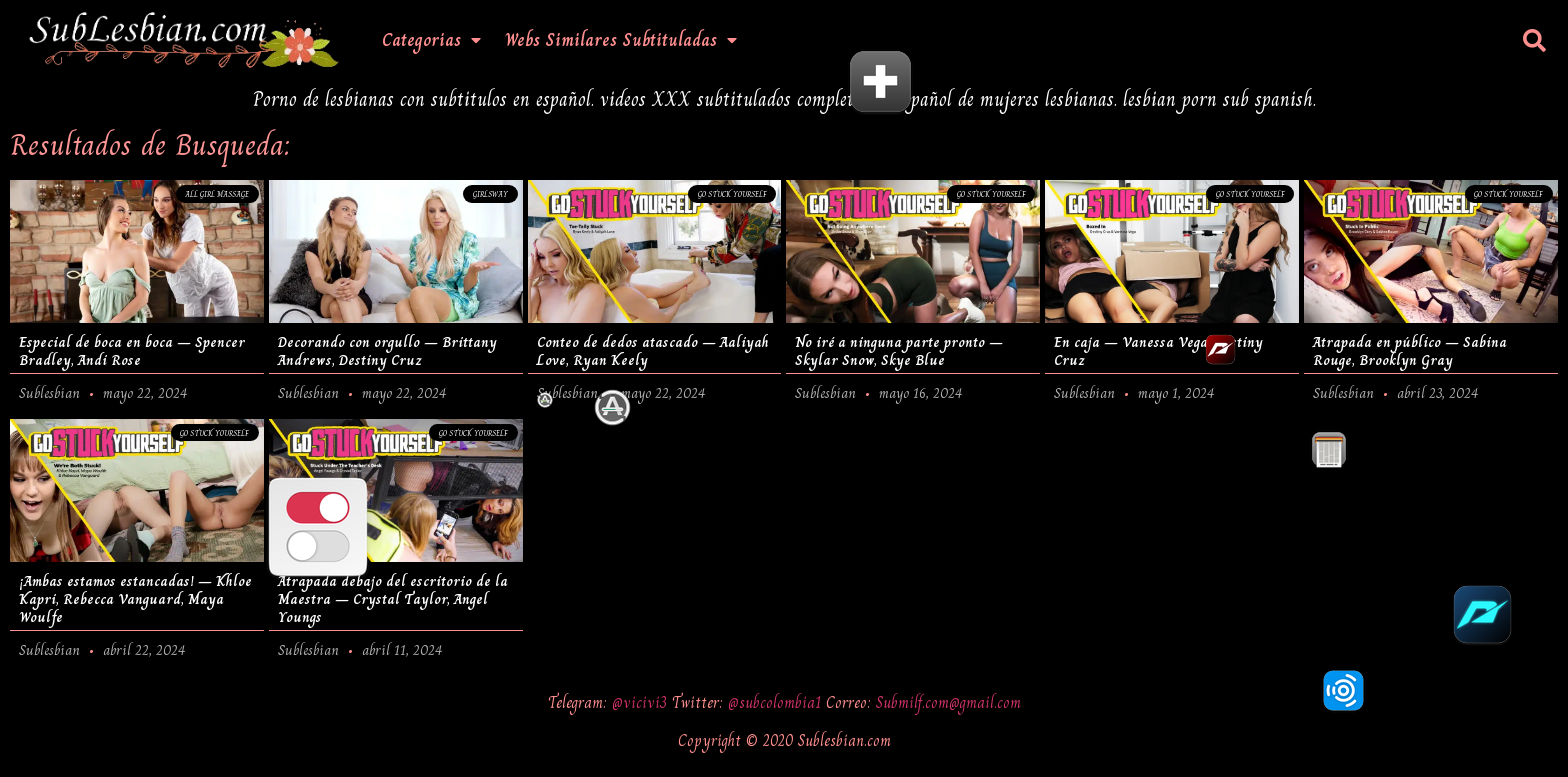 The image size is (1568, 777). What do you see at coordinates (880, 81) in the screenshot?
I see `open the mycanal streaming app` at bounding box center [880, 81].